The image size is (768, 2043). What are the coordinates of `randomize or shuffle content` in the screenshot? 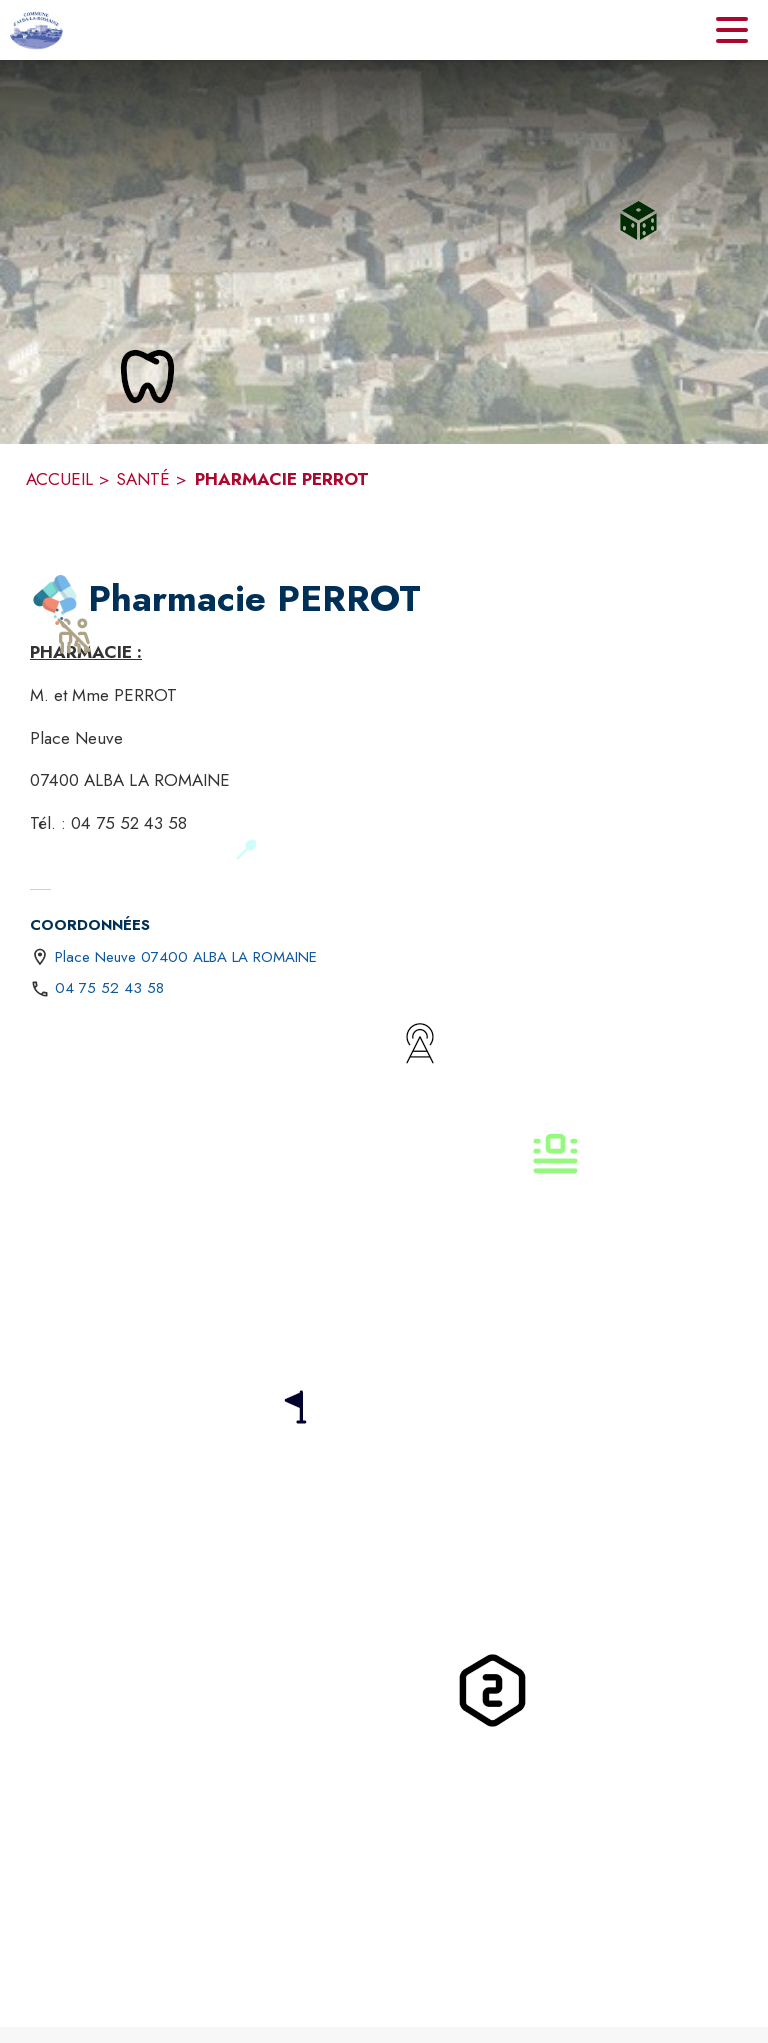 It's located at (638, 220).